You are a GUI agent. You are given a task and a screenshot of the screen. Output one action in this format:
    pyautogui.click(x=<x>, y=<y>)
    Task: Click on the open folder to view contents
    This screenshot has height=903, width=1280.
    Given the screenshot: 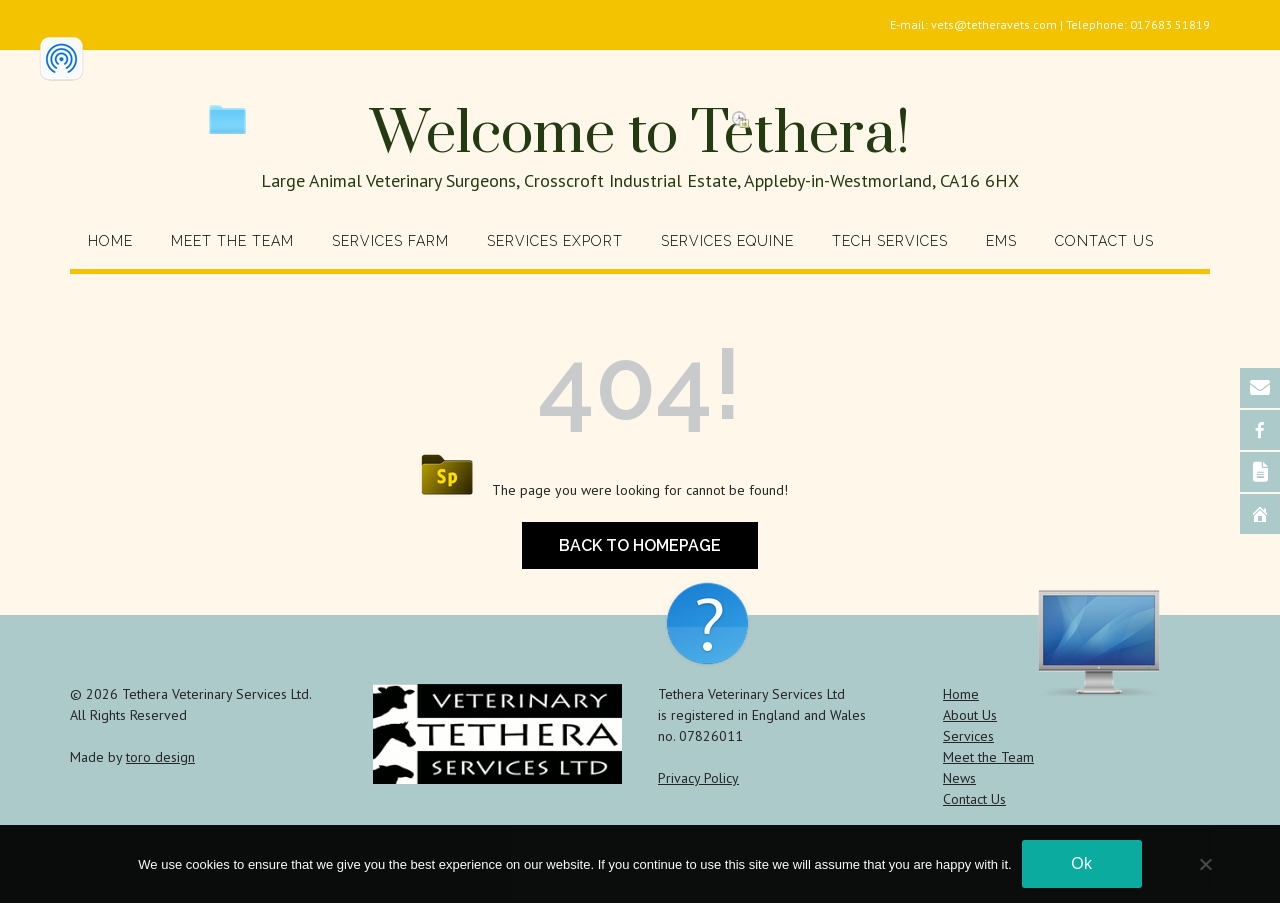 What is the action you would take?
    pyautogui.click(x=227, y=119)
    